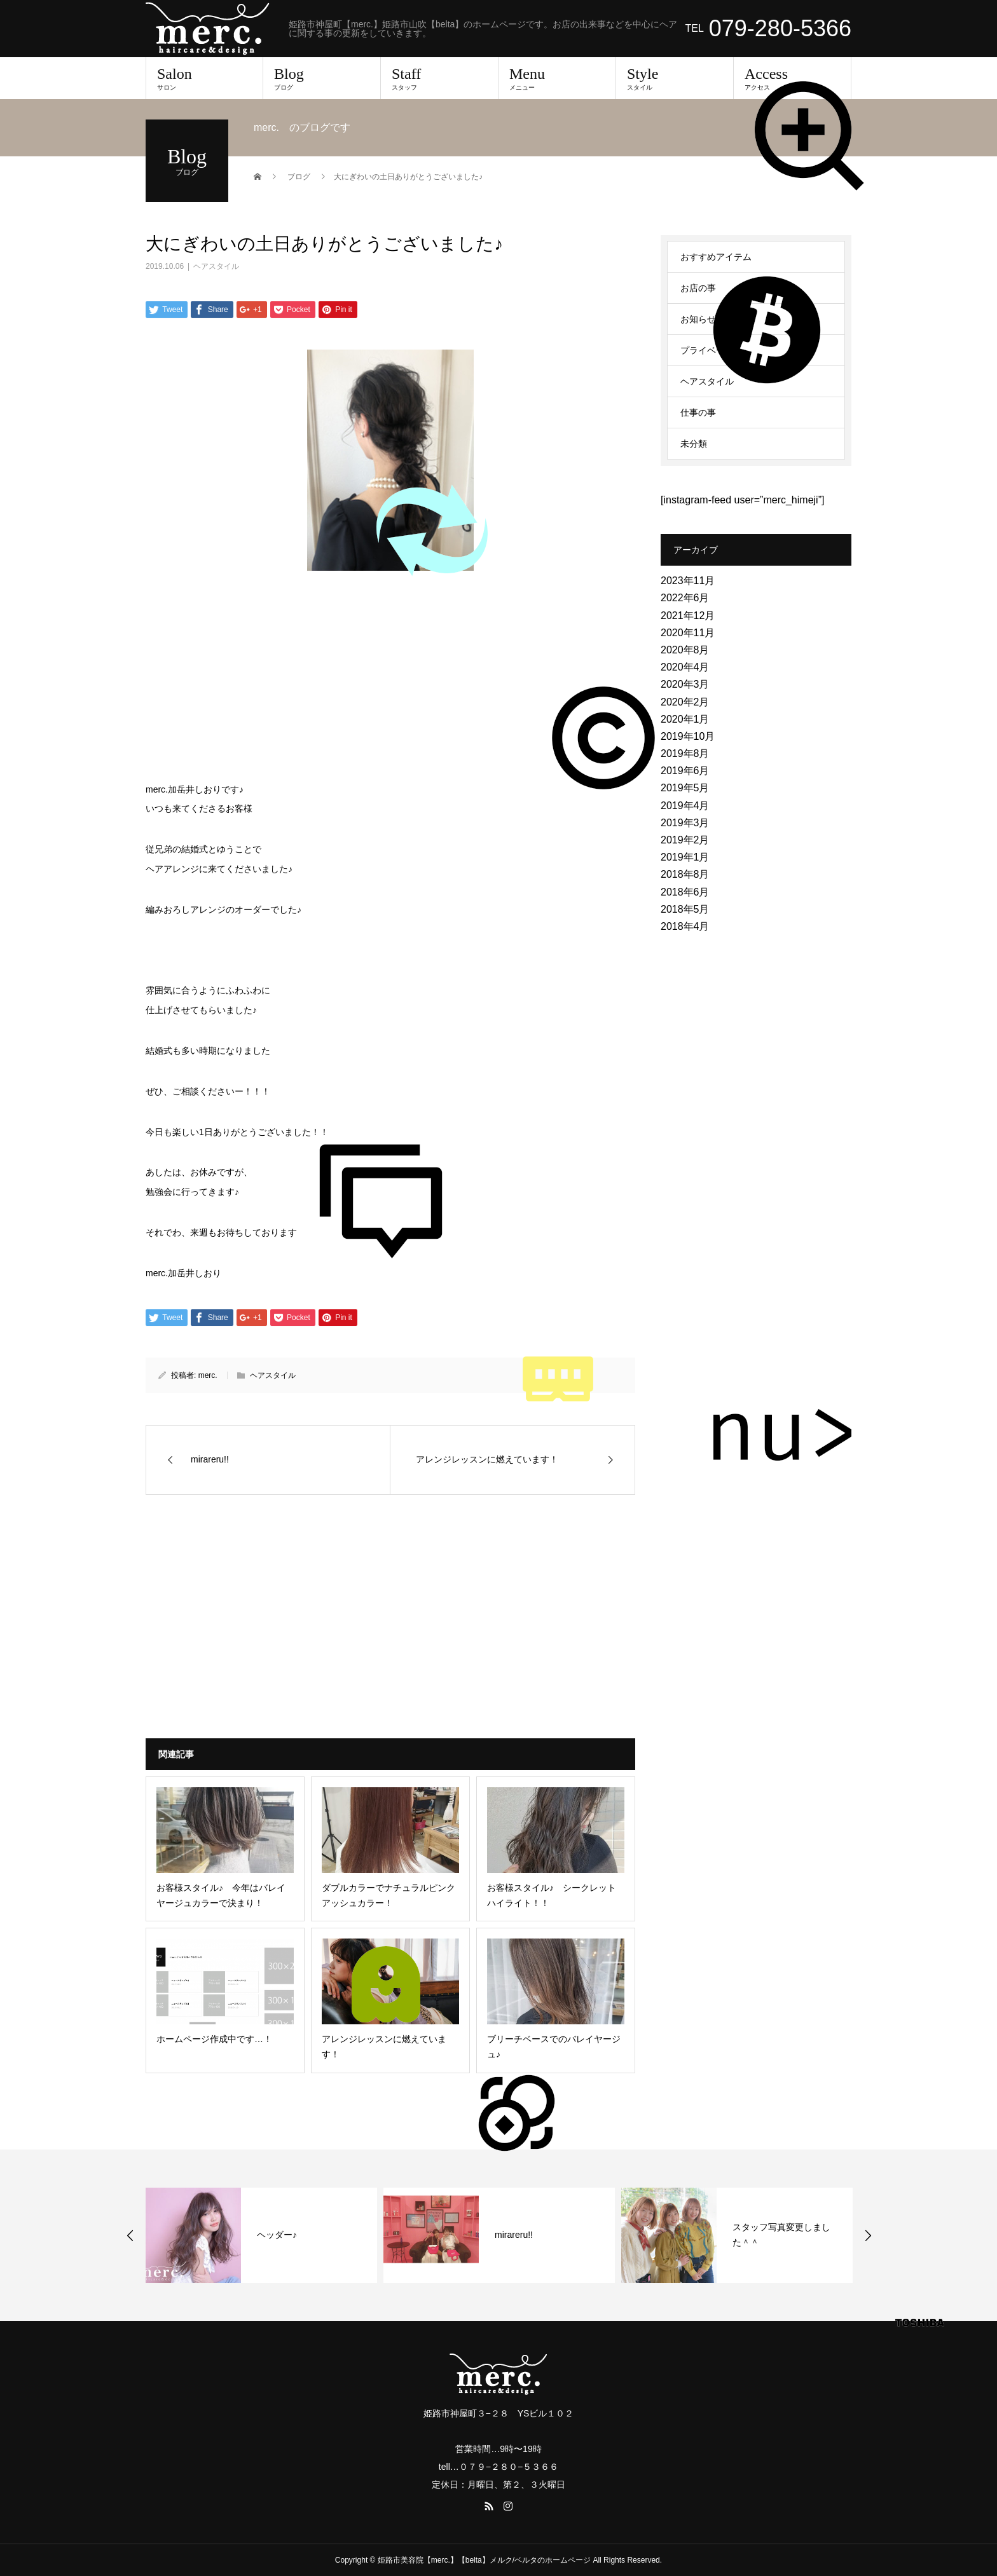 This screenshot has height=2576, width=997. What do you see at coordinates (767, 330) in the screenshot?
I see `bitcoin logo` at bounding box center [767, 330].